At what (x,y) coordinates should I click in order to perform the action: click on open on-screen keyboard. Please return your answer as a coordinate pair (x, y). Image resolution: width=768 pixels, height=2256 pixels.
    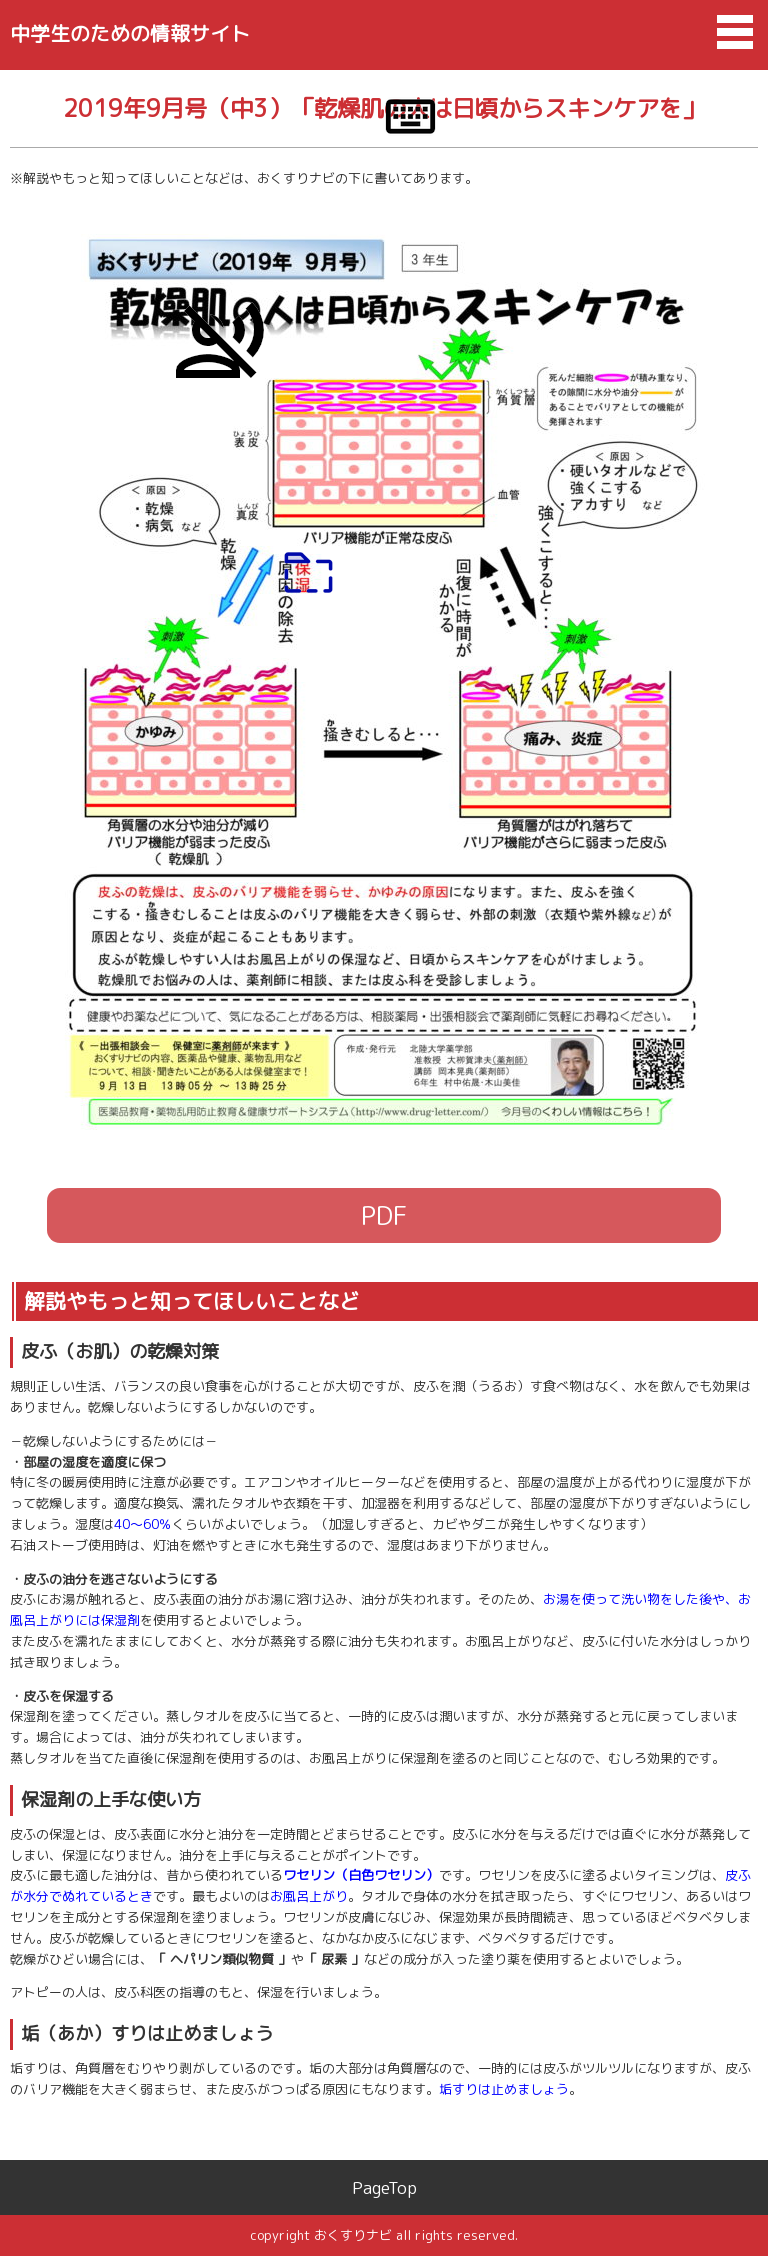
    Looking at the image, I should click on (410, 116).